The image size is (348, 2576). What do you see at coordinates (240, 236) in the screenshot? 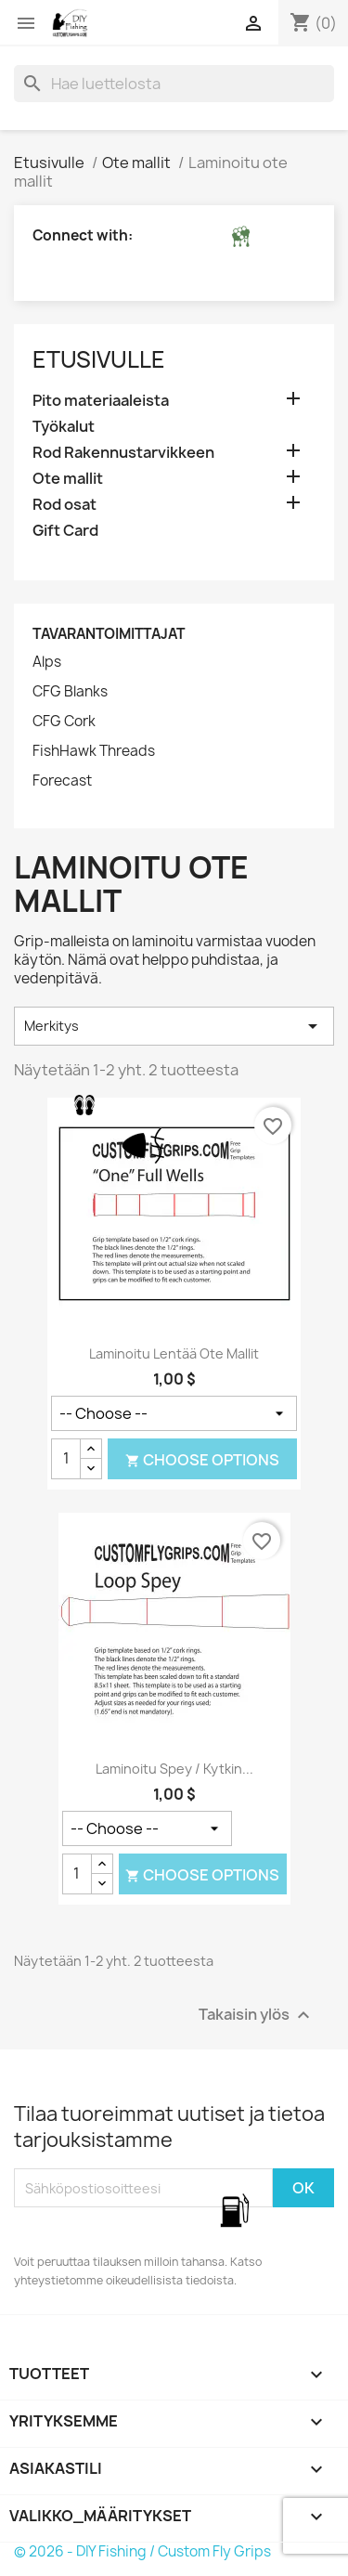
I see `indicates honey or sweetener ingredient` at bounding box center [240, 236].